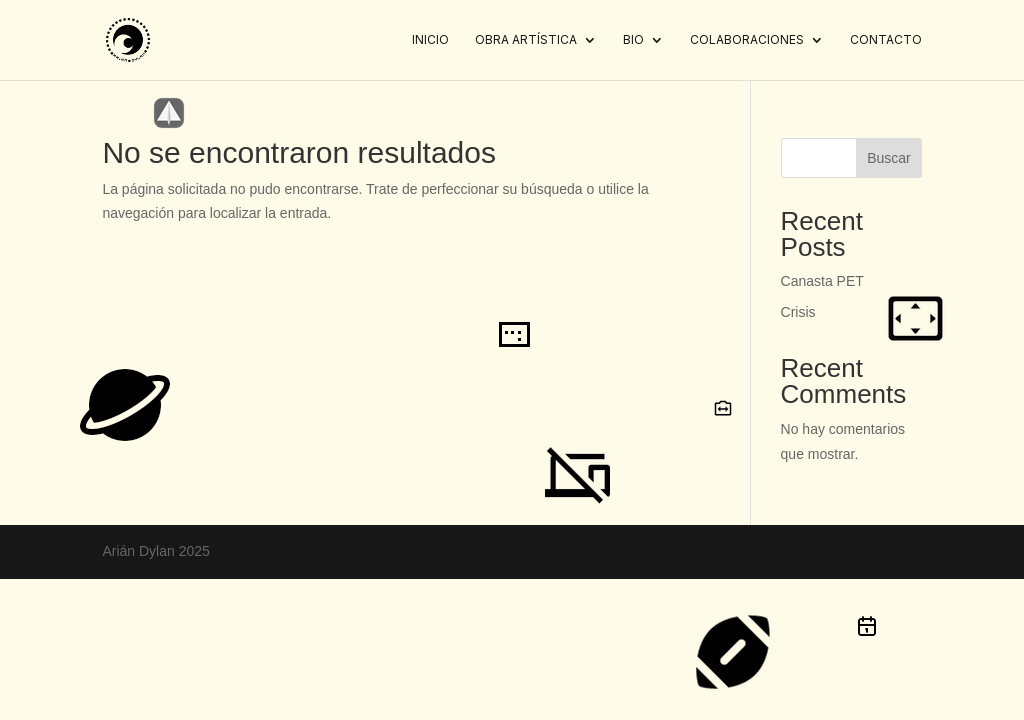  What do you see at coordinates (169, 113) in the screenshot?
I see `send or share content` at bounding box center [169, 113].